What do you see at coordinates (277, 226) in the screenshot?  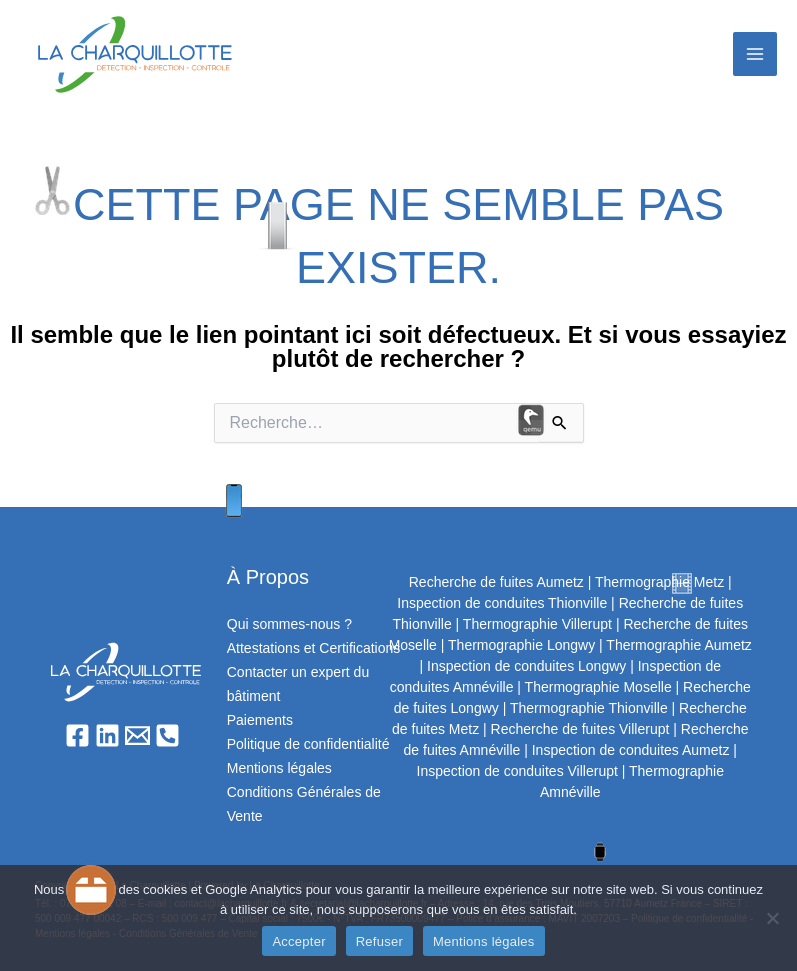 I see `iPod nano device connected` at bounding box center [277, 226].